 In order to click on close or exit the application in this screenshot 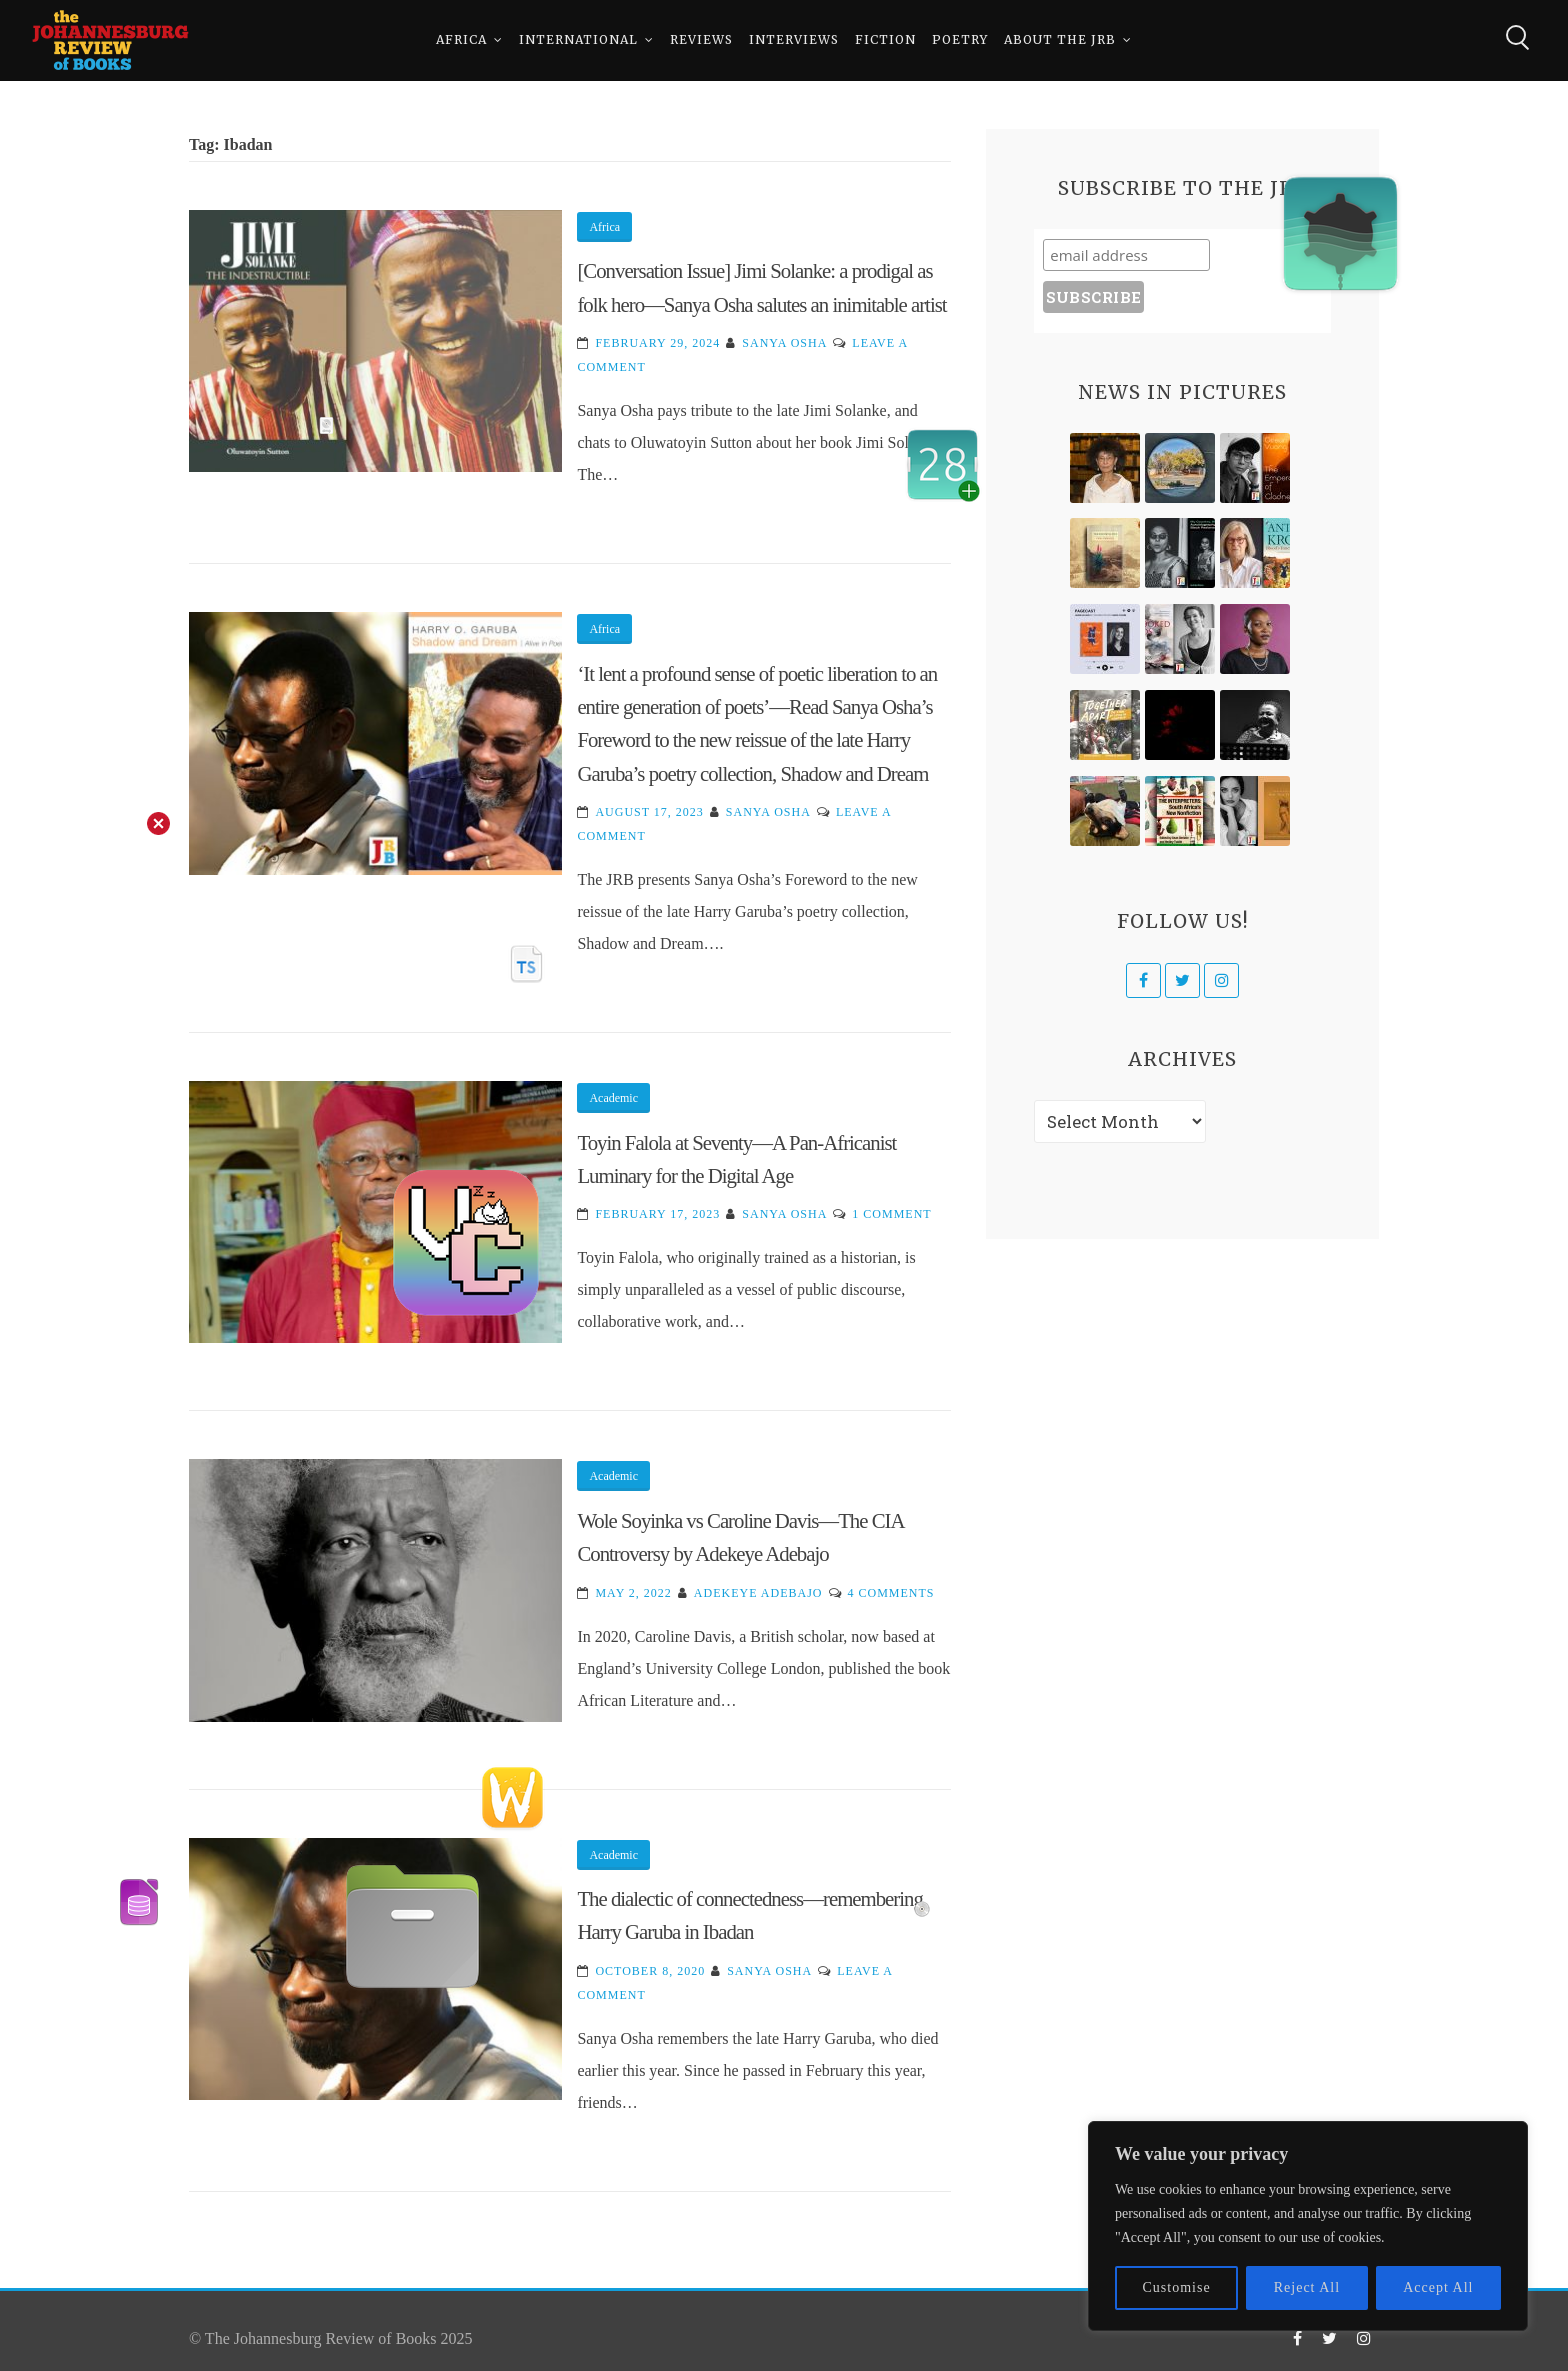, I will do `click(158, 823)`.